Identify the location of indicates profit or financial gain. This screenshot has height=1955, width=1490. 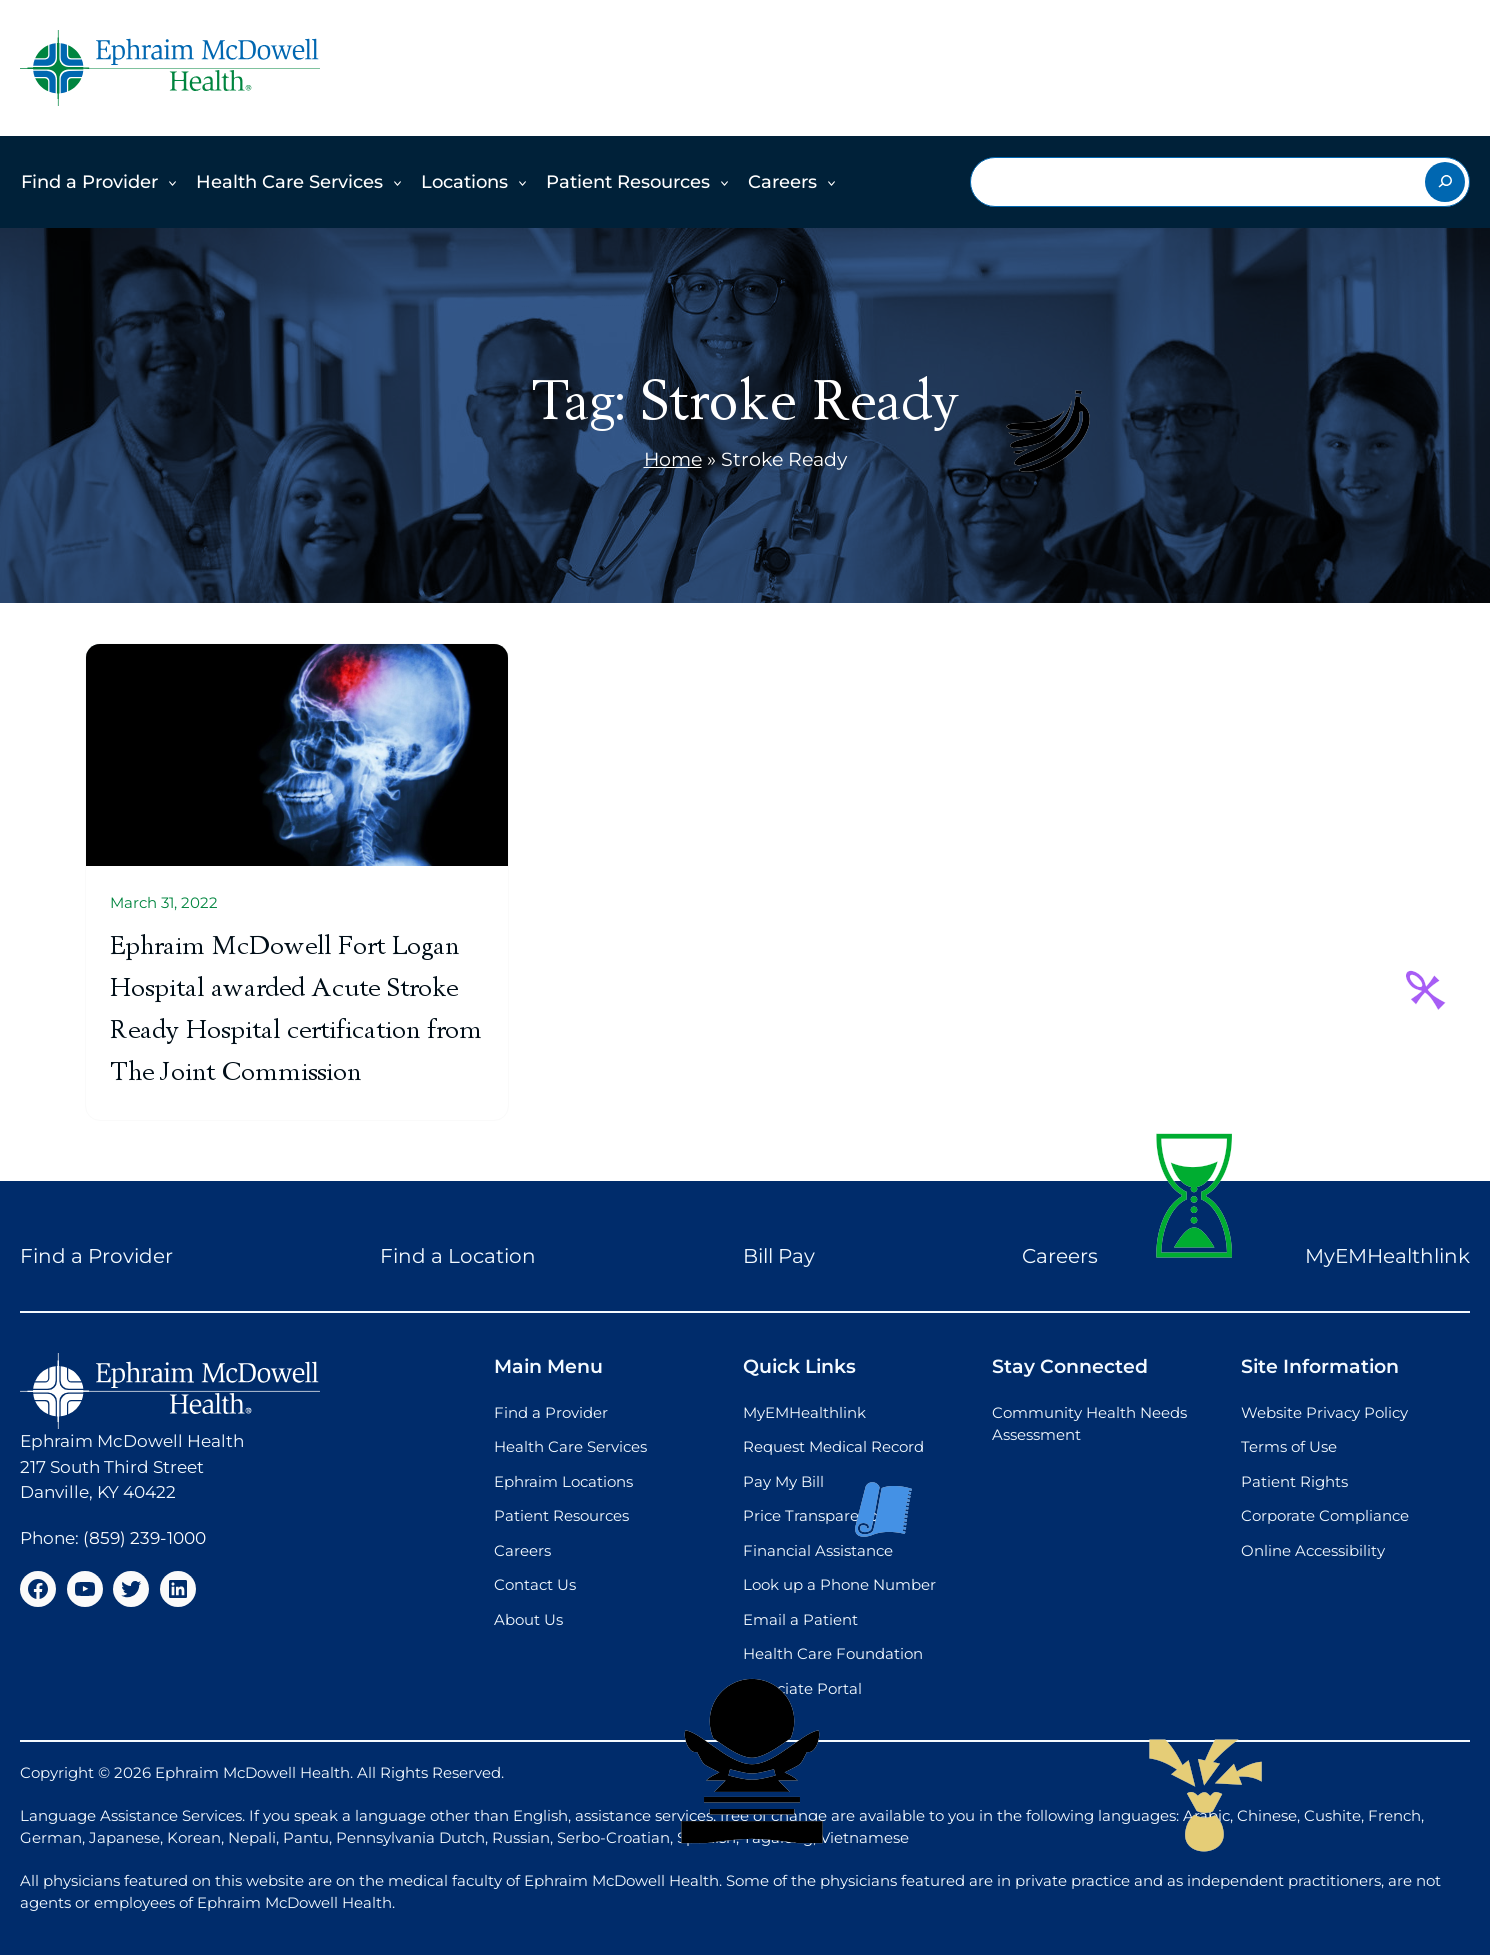
(1205, 1795).